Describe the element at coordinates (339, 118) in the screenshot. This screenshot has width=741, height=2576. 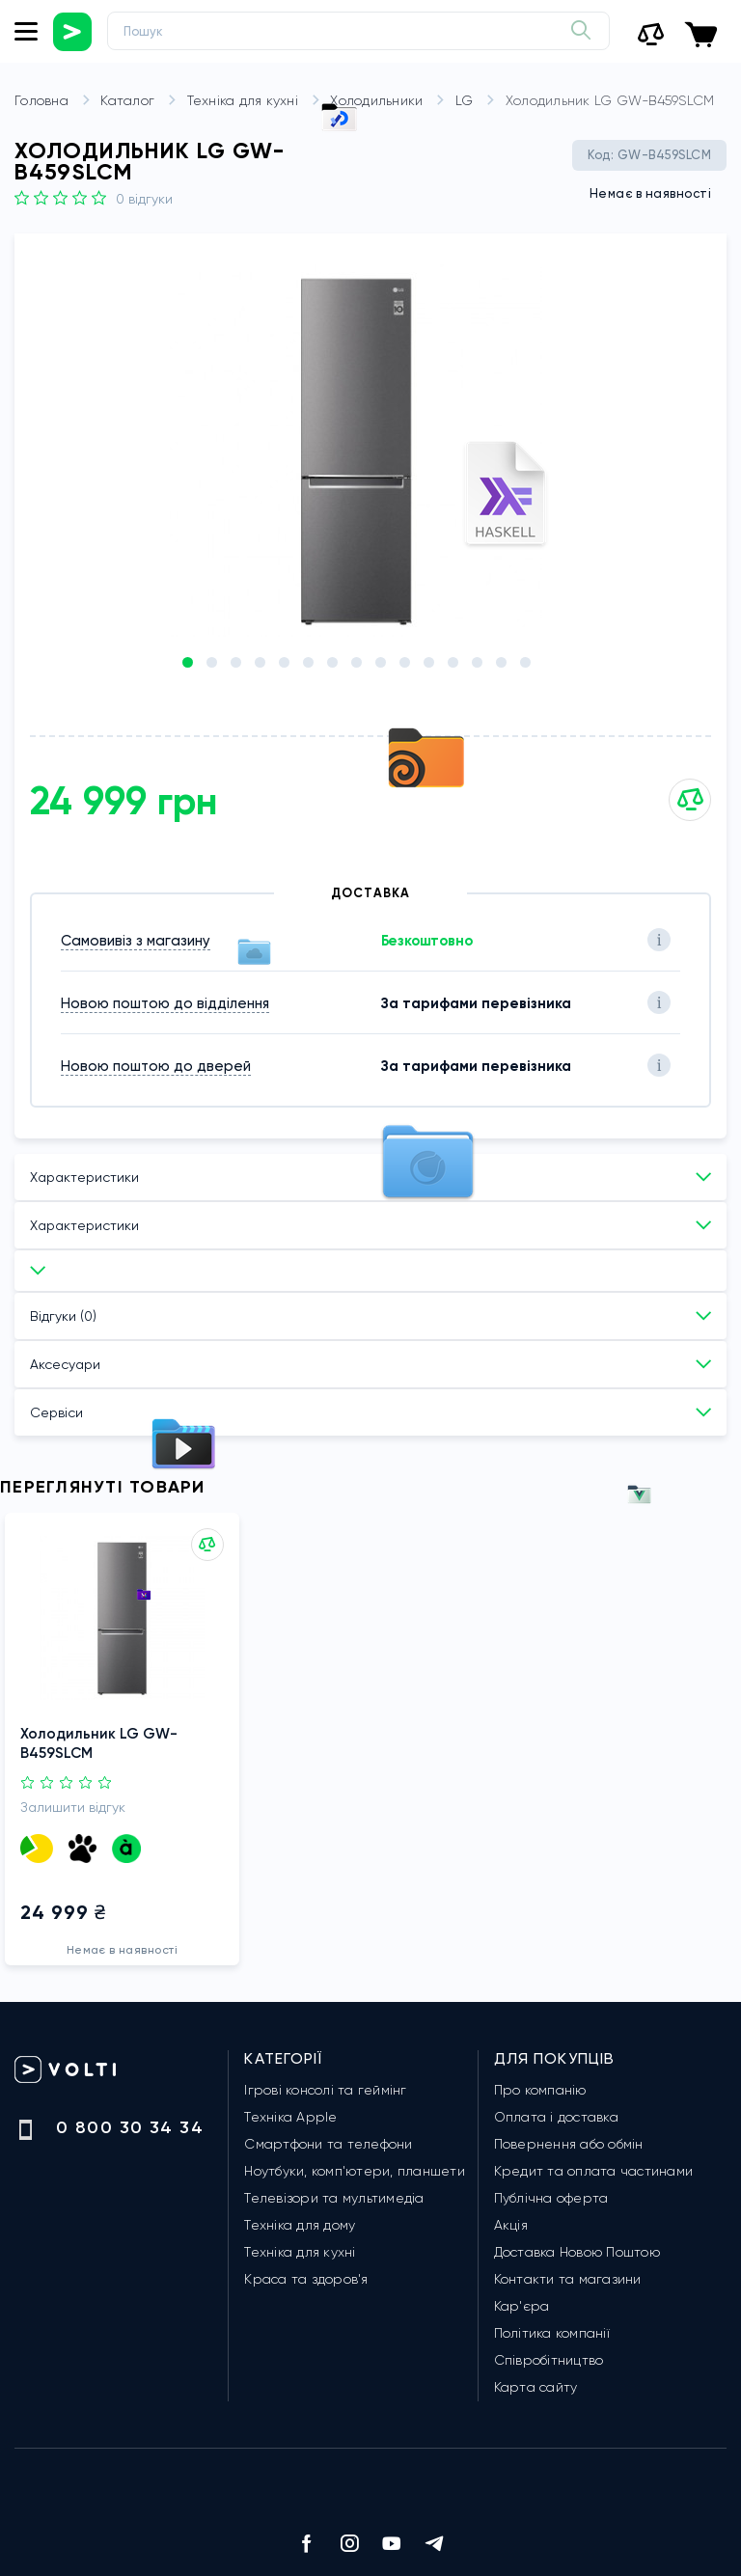
I see `folder containing files currently being processed` at that location.